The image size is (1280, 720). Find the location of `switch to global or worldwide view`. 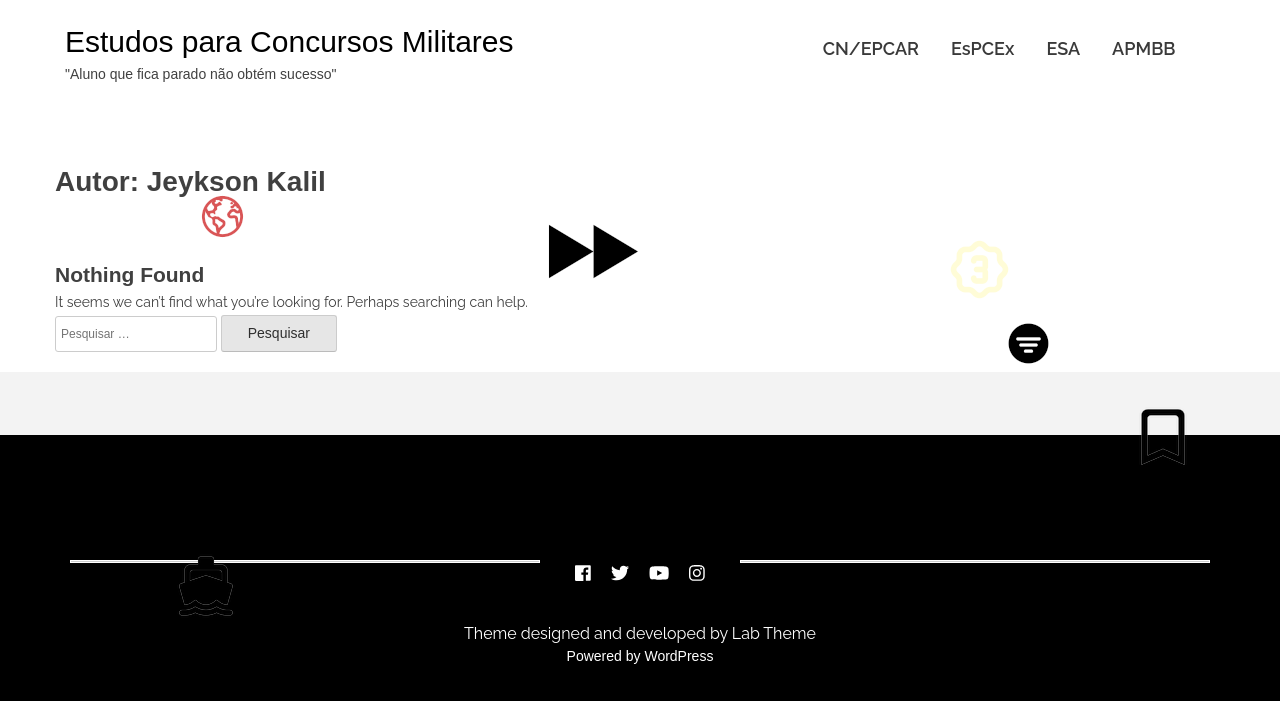

switch to global or worldwide view is located at coordinates (222, 216).